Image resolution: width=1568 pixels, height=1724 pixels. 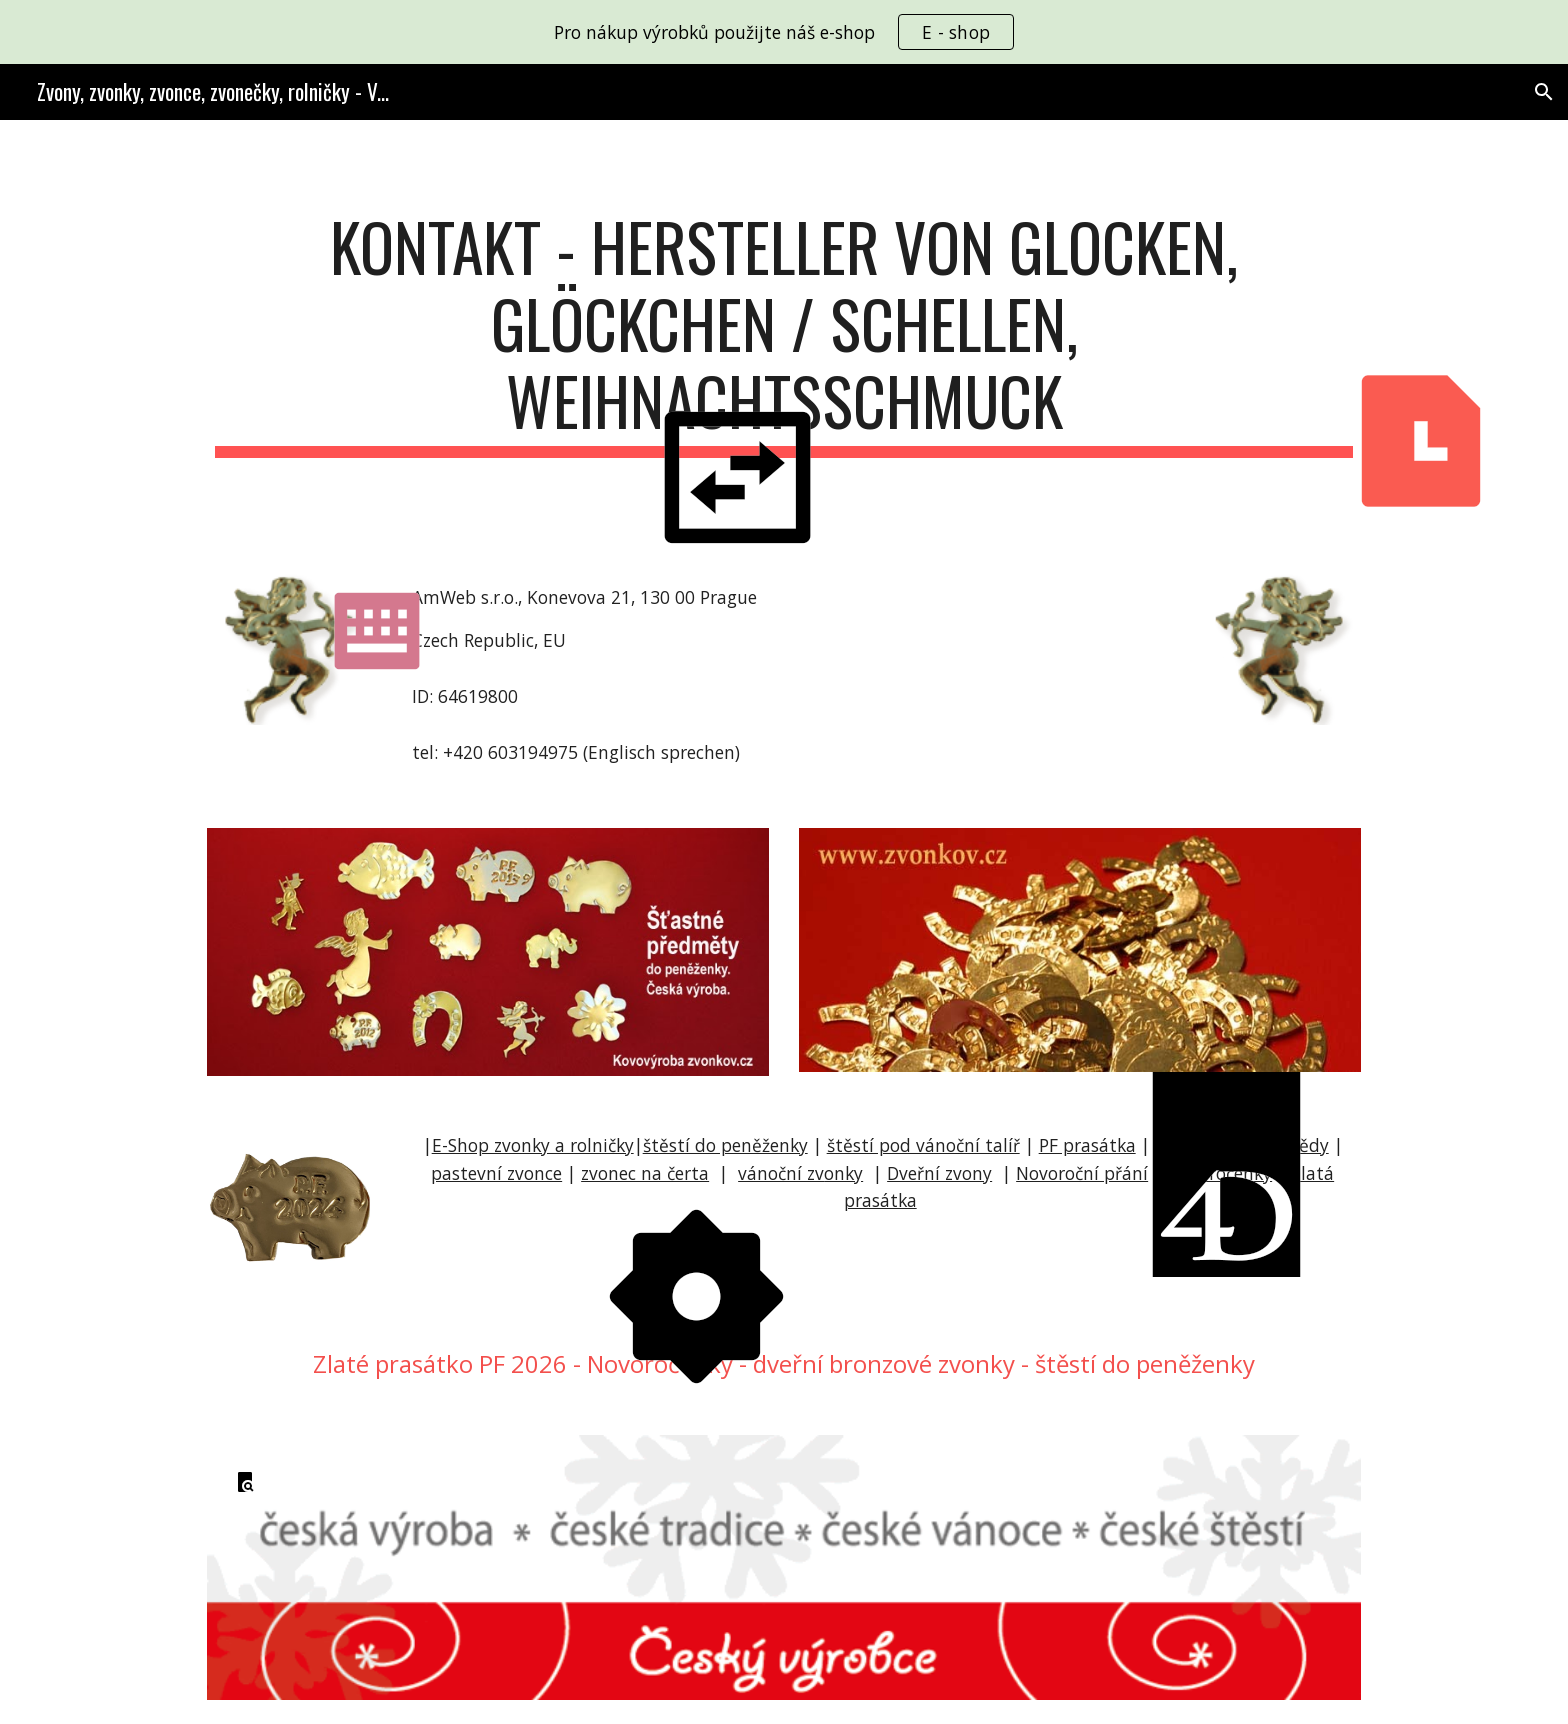 I want to click on open the on-screen keyboard, so click(x=377, y=631).